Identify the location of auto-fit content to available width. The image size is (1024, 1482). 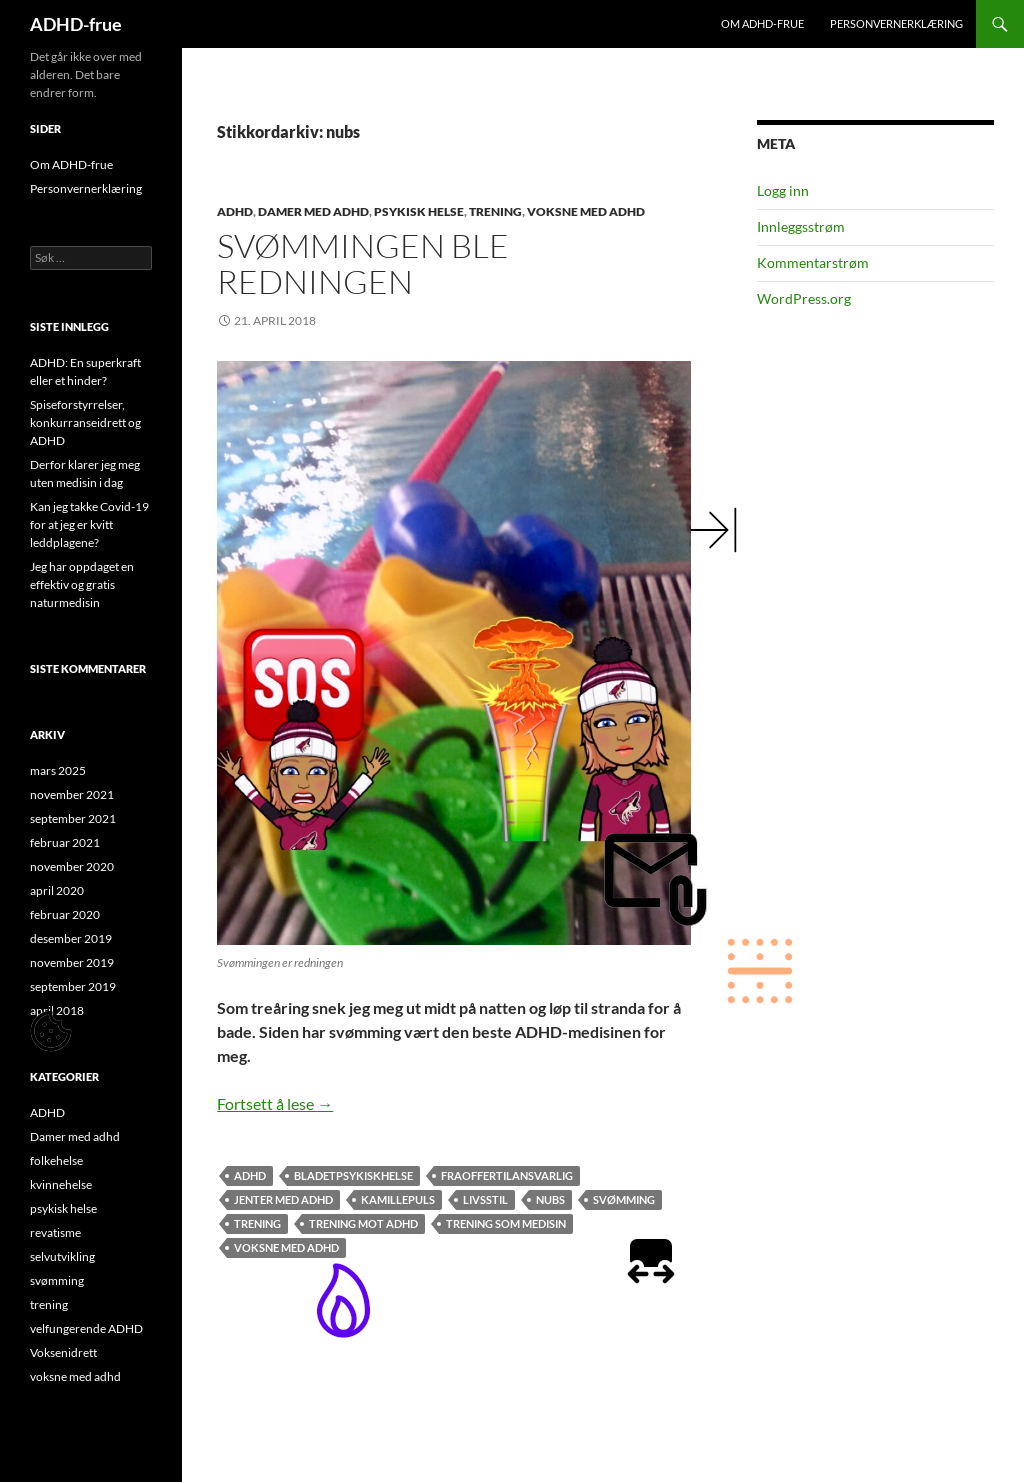
(651, 1260).